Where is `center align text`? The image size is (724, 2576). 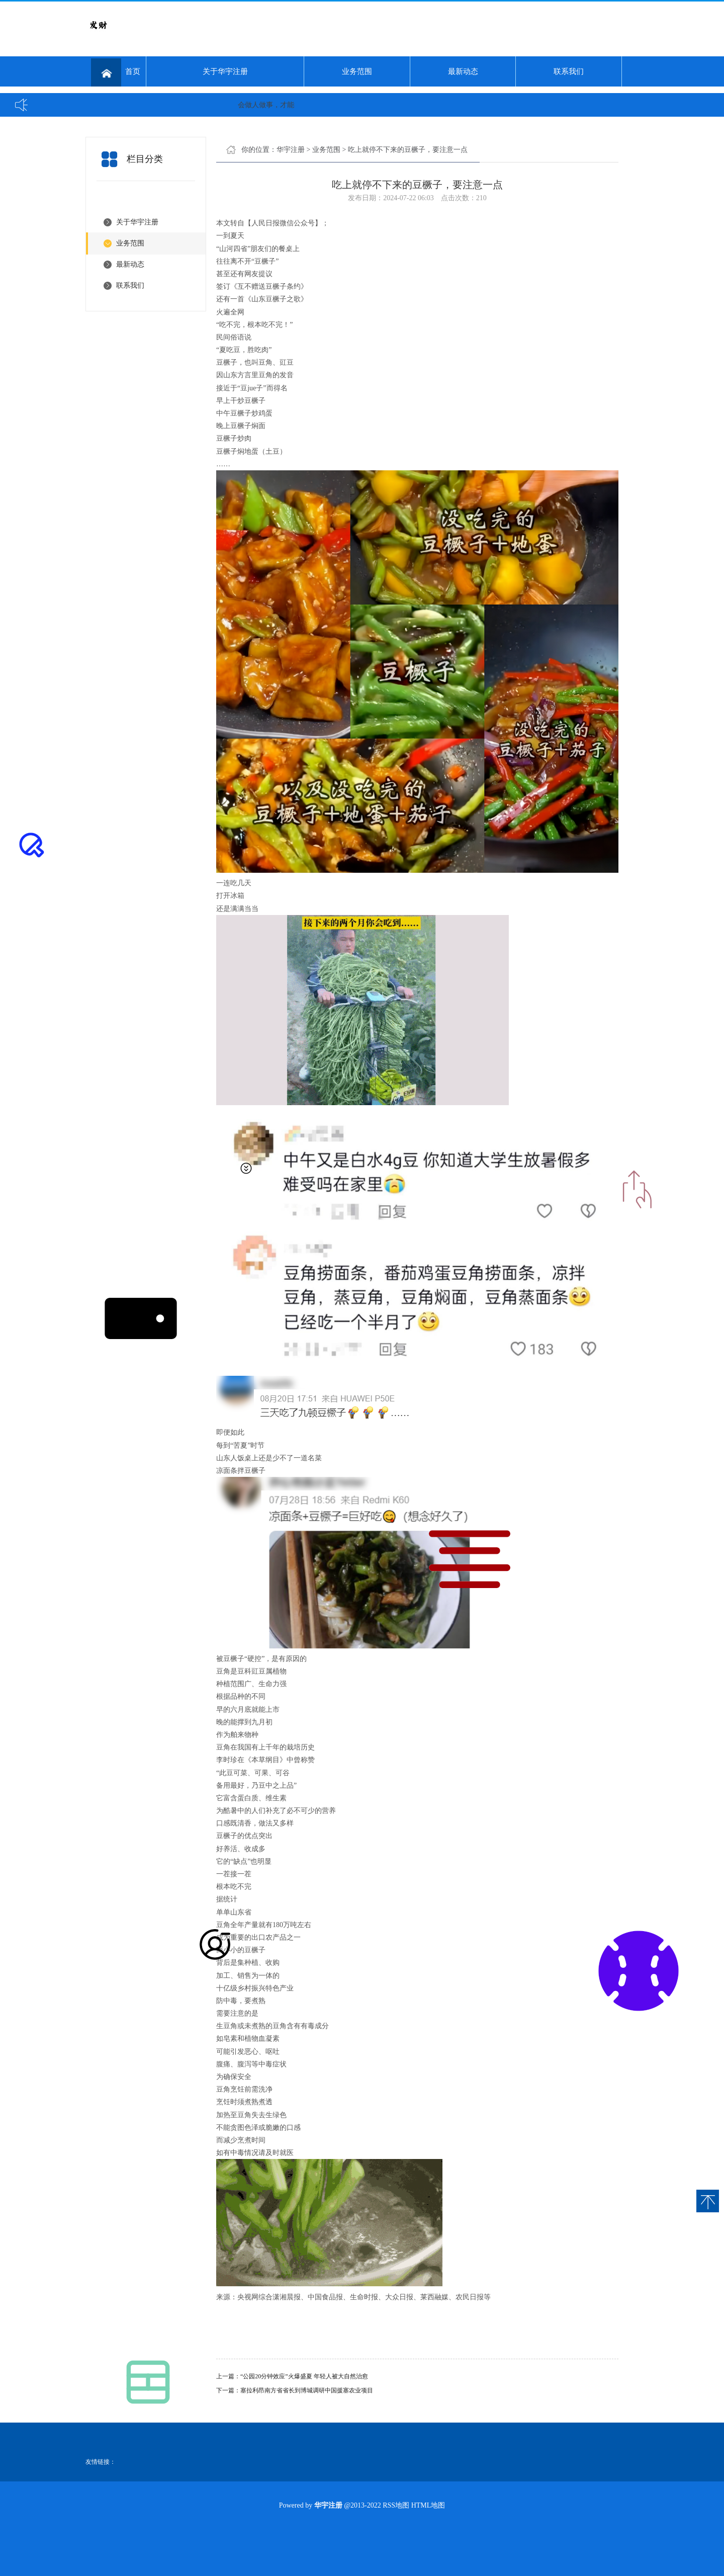
center align text is located at coordinates (470, 1561).